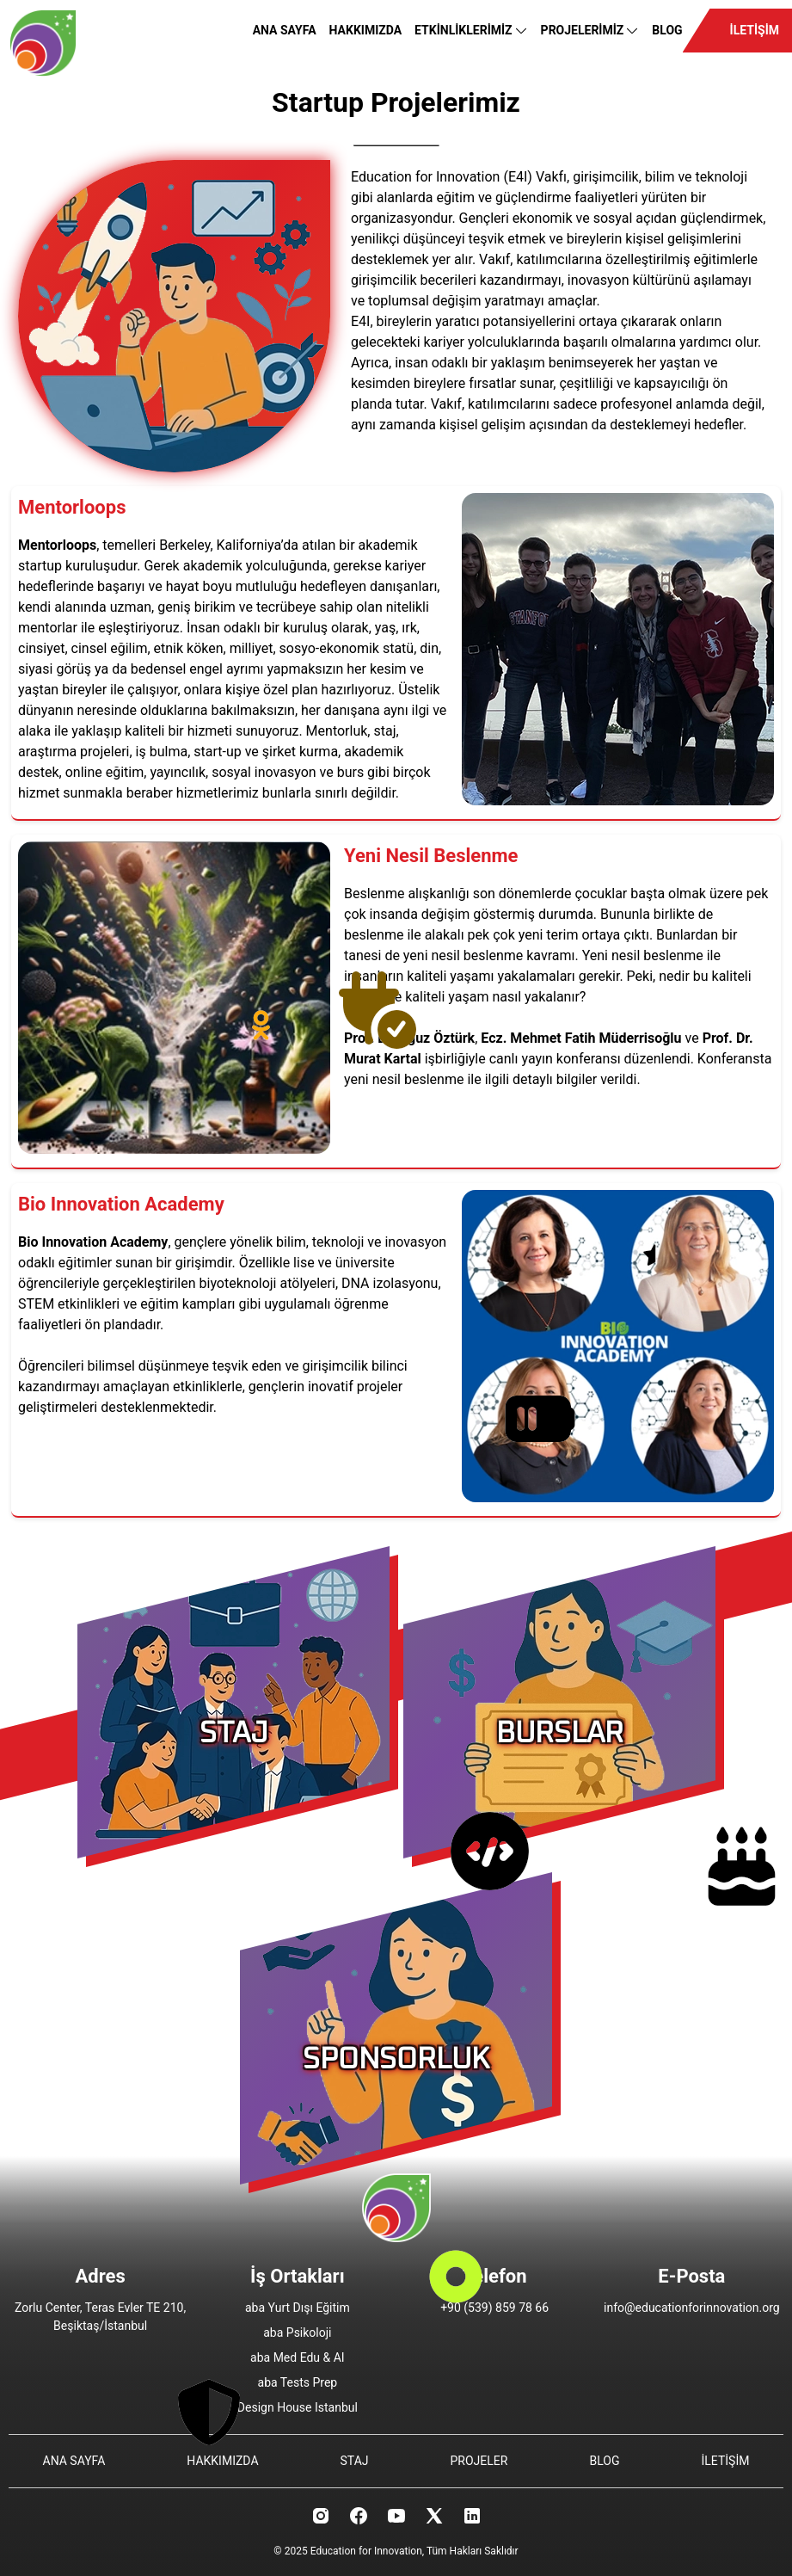  I want to click on access code editor or development tools, so click(489, 1851).